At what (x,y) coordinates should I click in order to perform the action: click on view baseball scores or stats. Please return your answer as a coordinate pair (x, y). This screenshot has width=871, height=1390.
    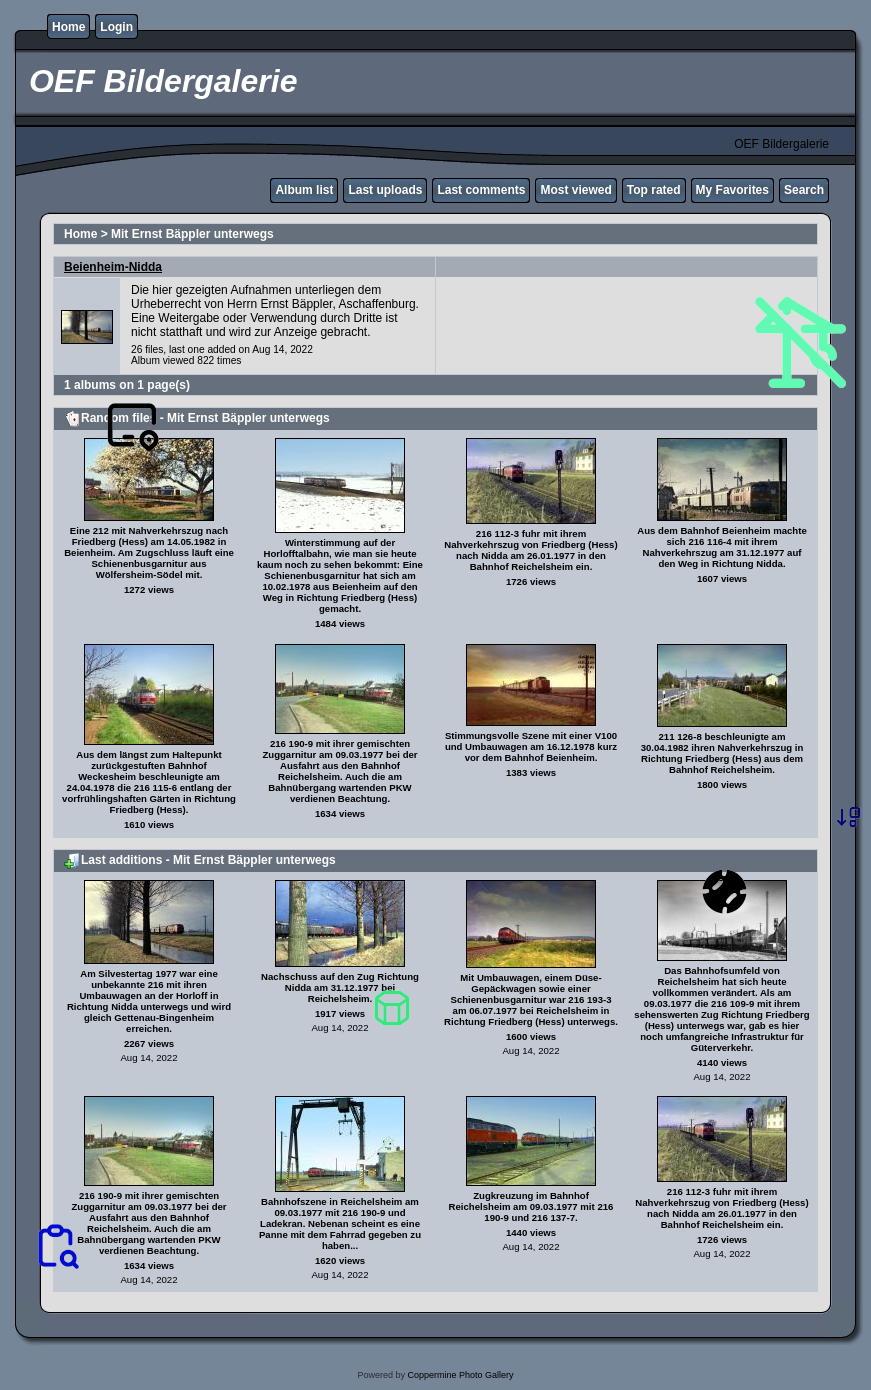
    Looking at the image, I should click on (724, 891).